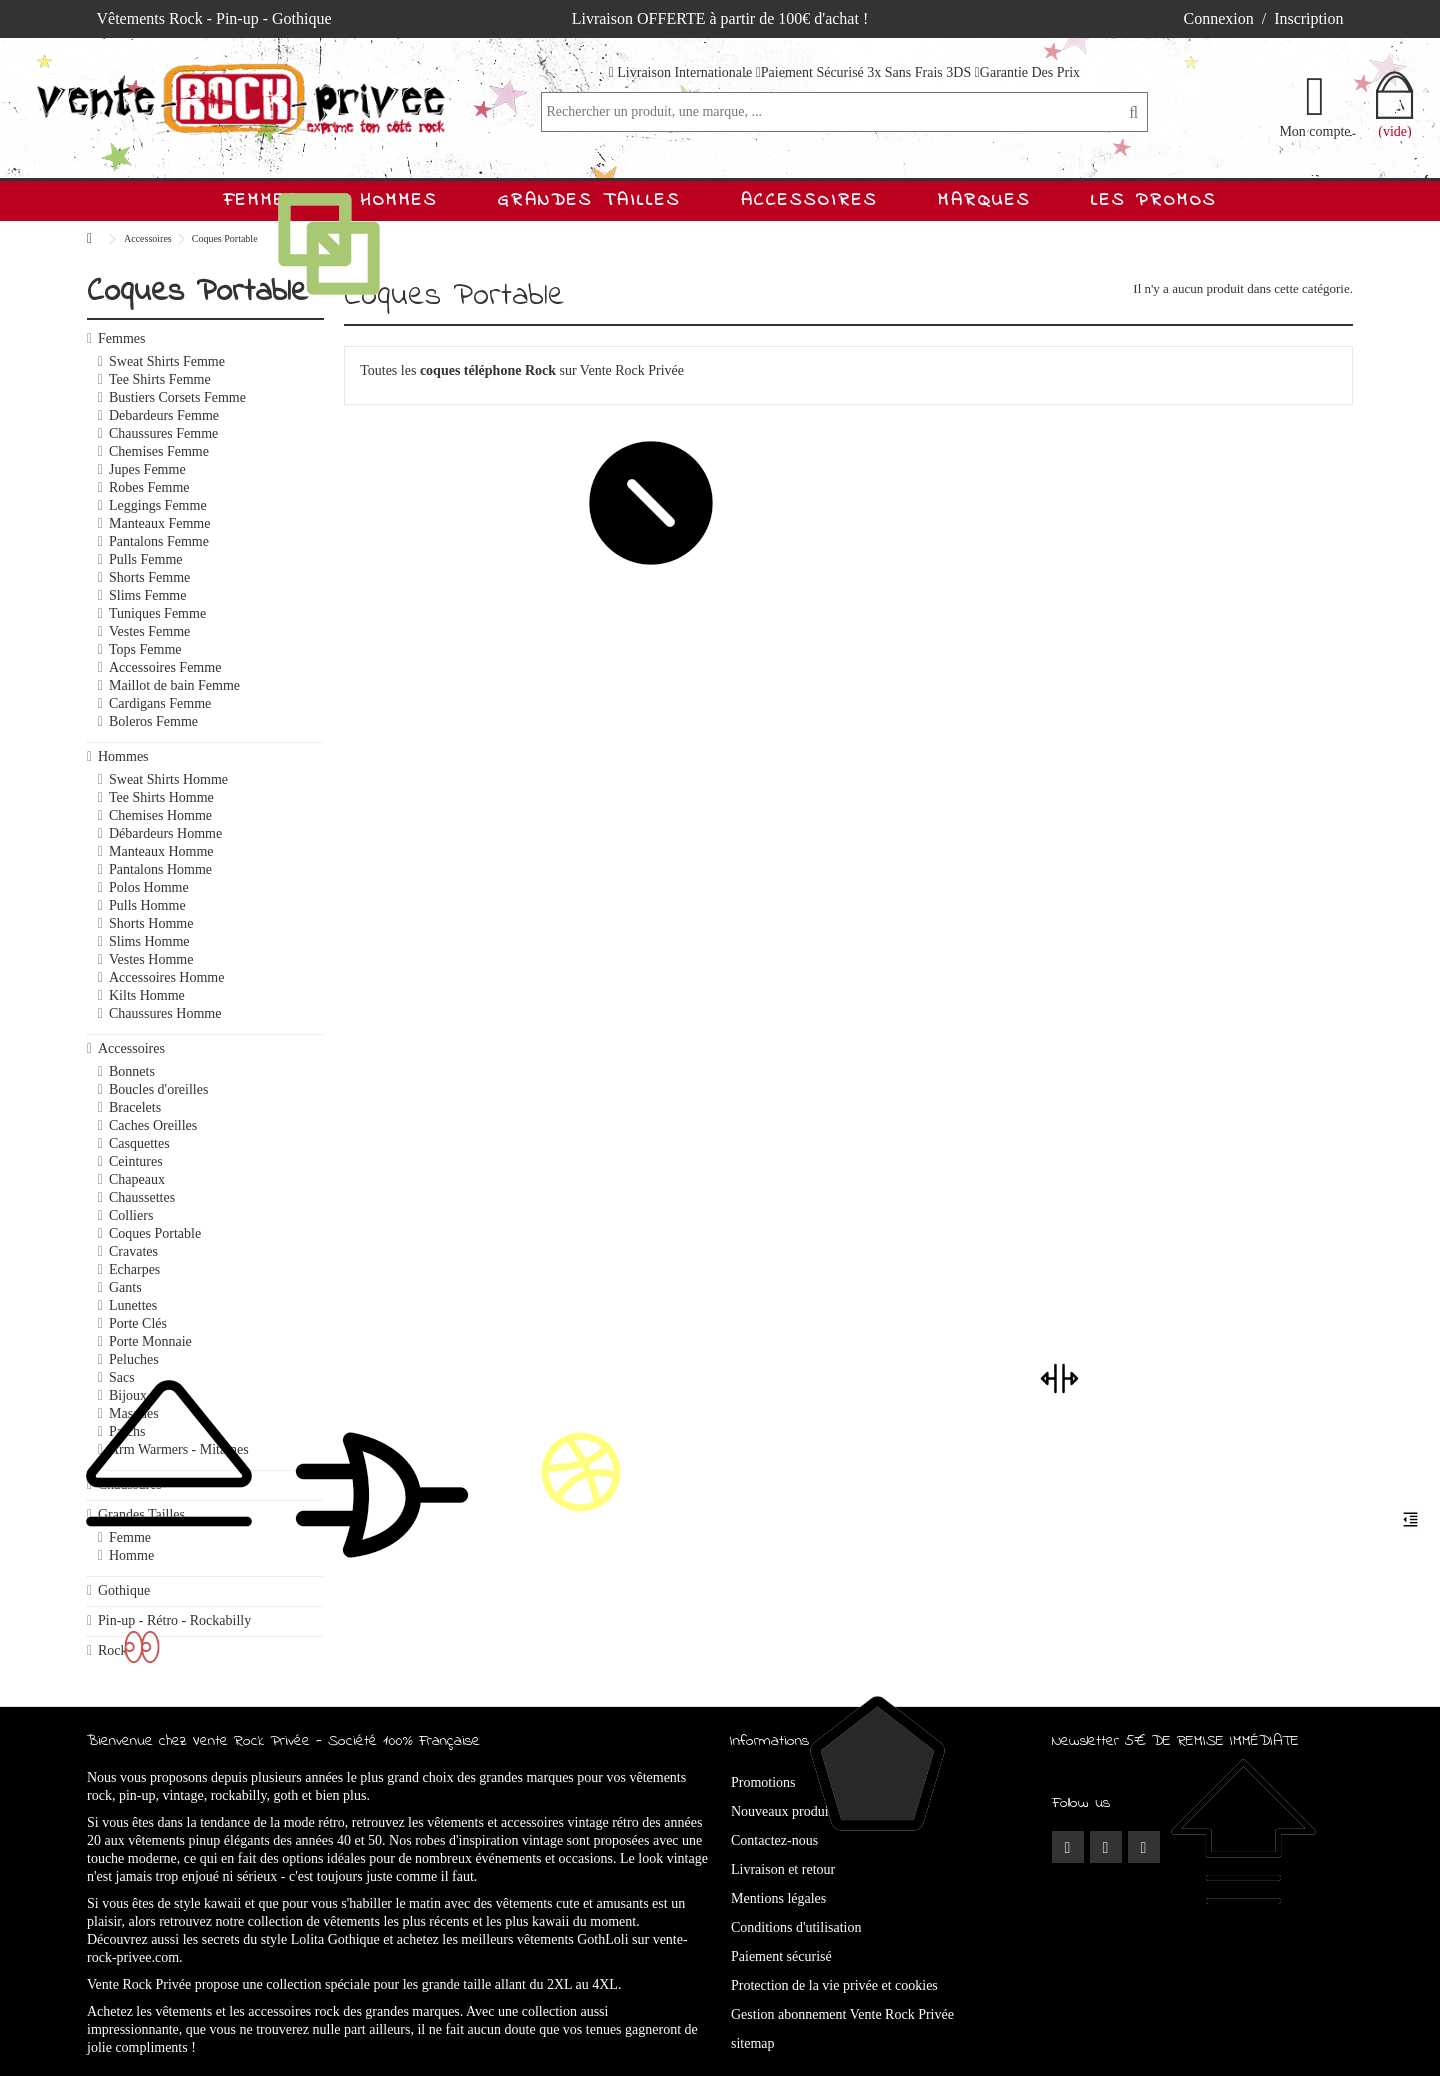 The height and width of the screenshot is (2076, 1440). Describe the element at coordinates (651, 503) in the screenshot. I see `indicates a restricted or prohibited action` at that location.